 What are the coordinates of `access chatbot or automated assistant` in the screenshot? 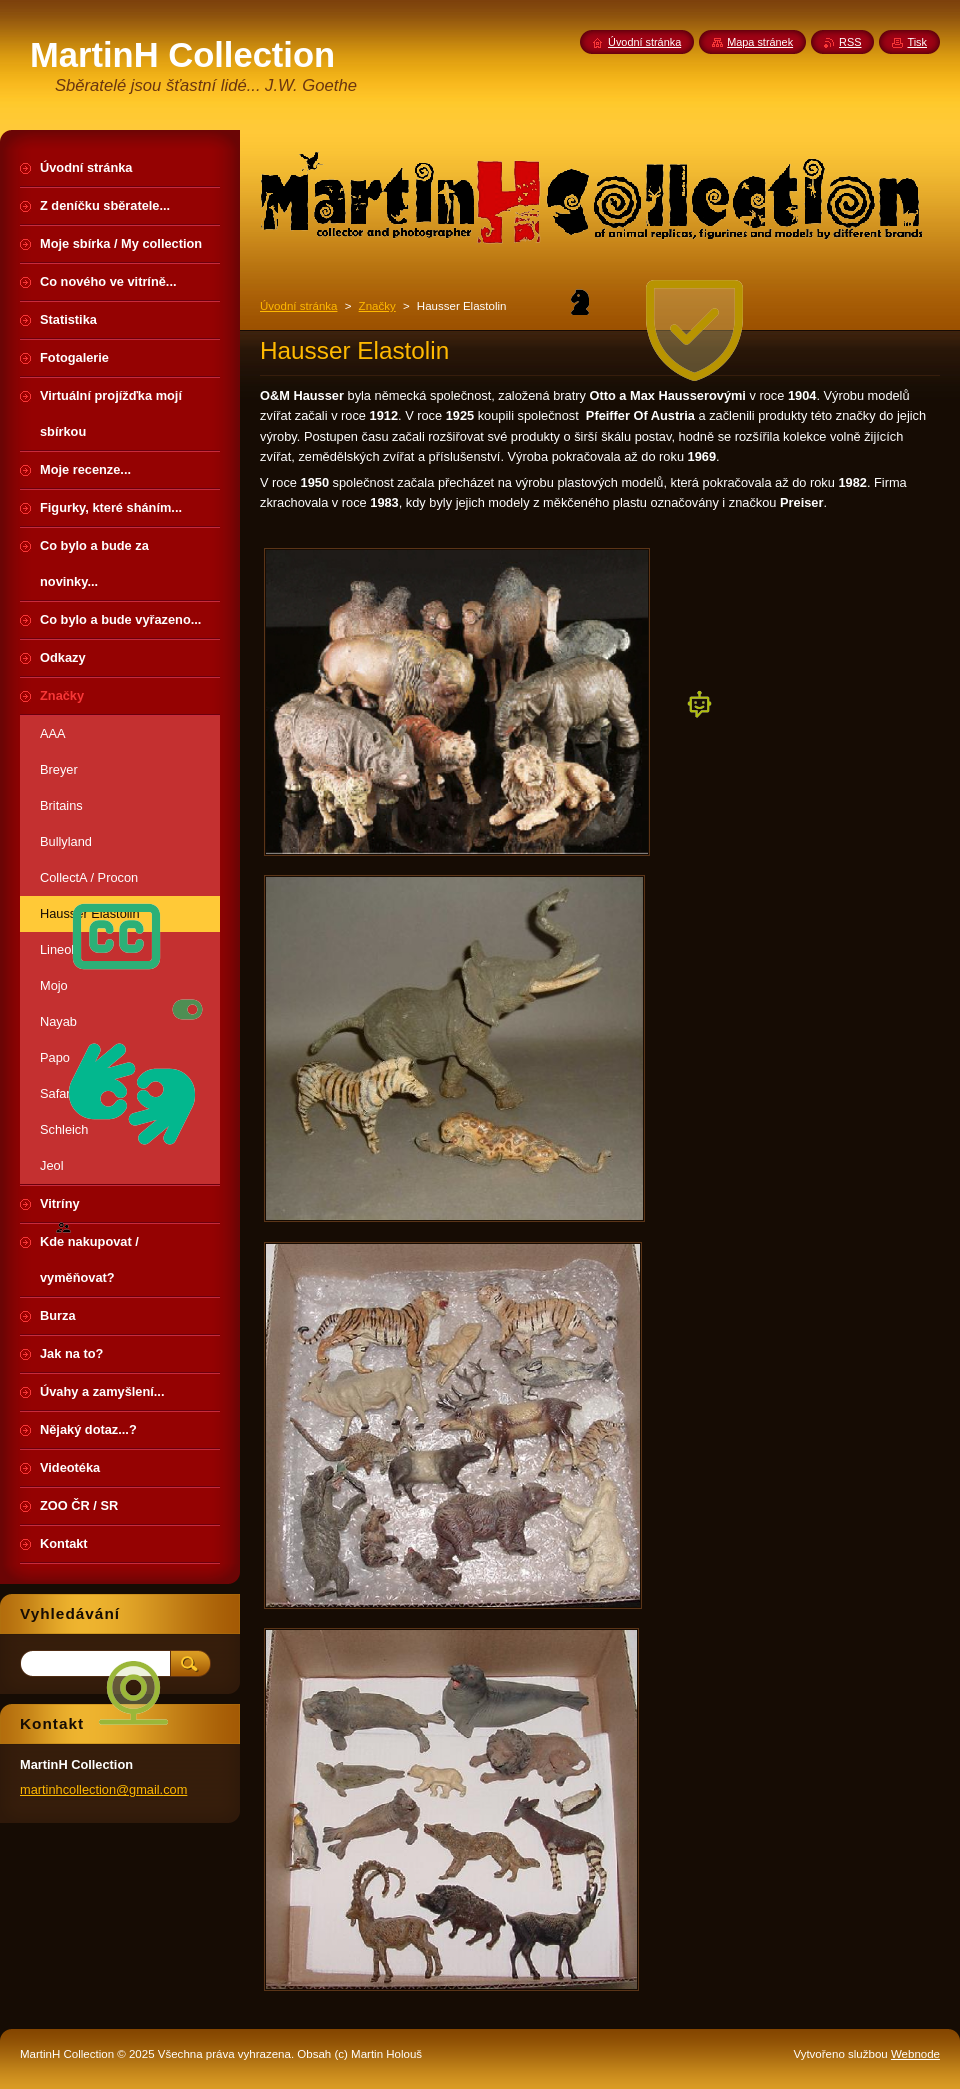 It's located at (699, 704).